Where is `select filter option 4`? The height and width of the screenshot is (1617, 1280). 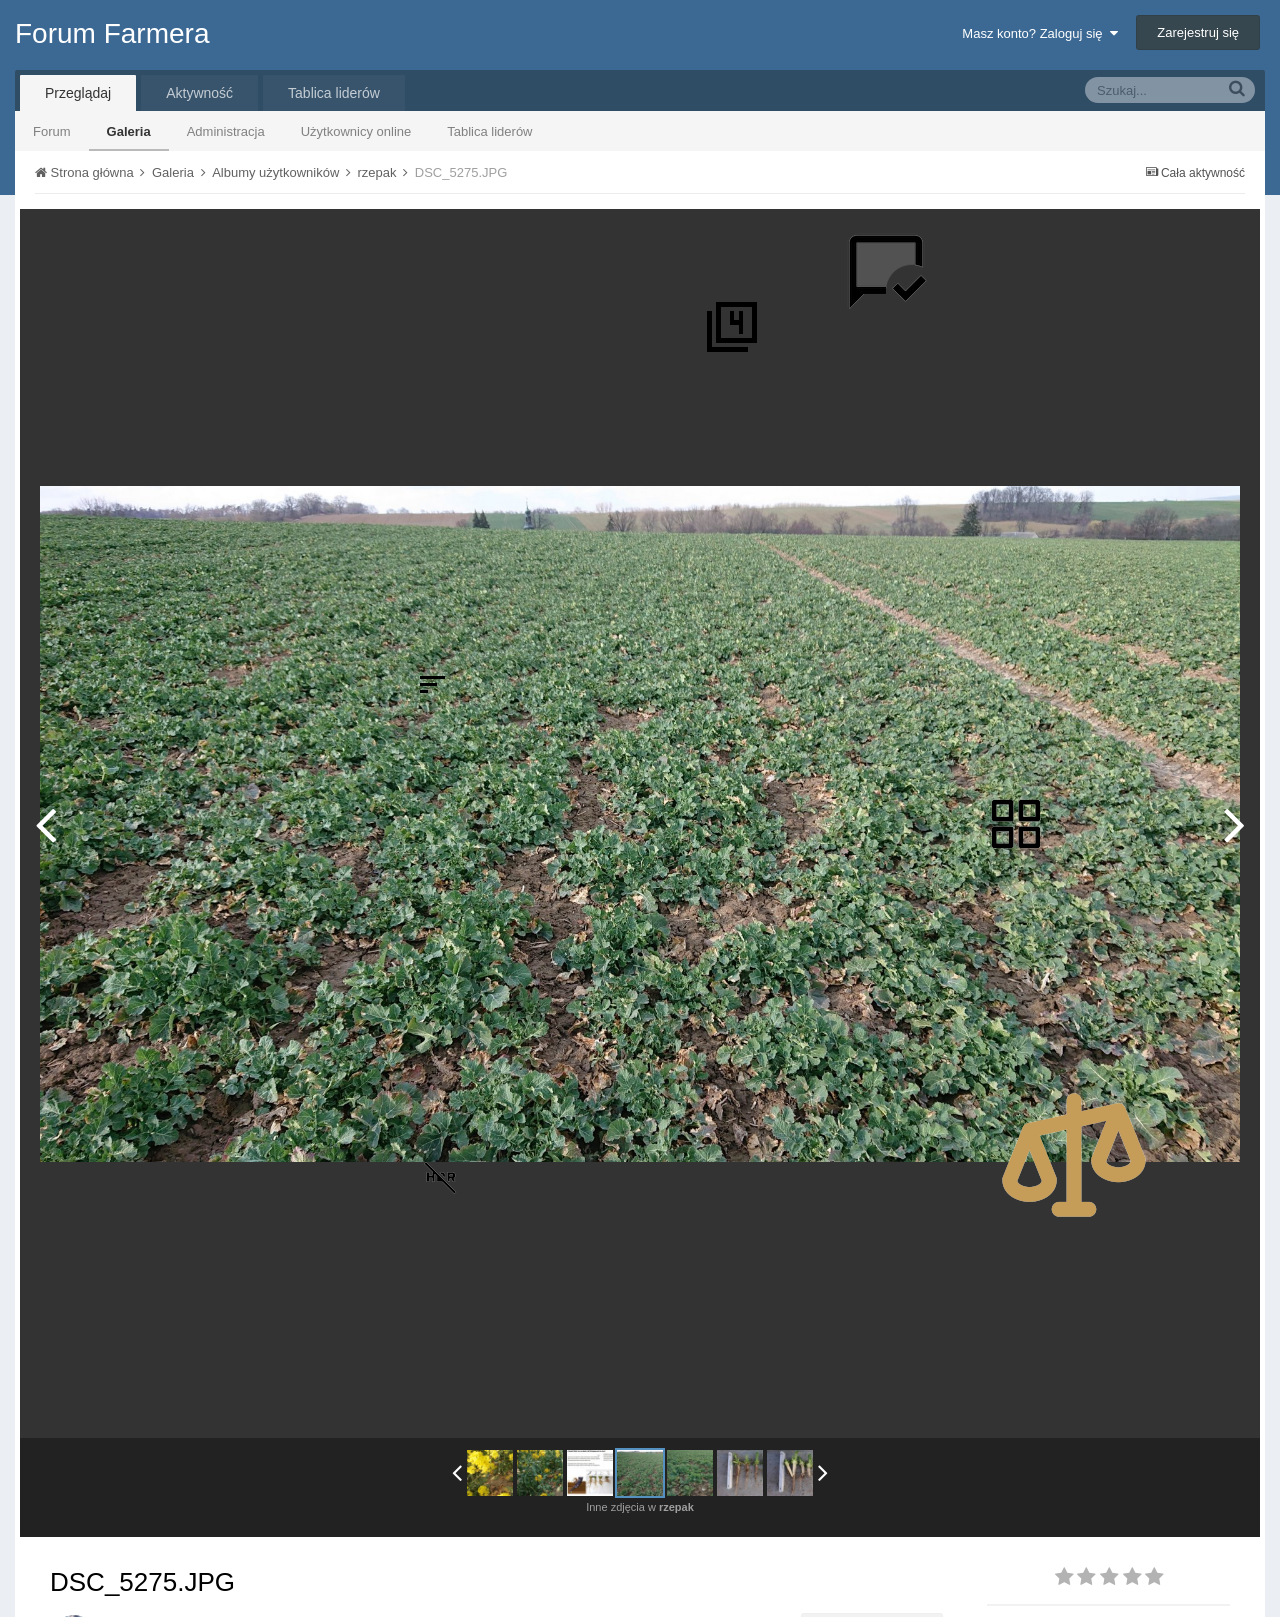
select filter option 4 is located at coordinates (732, 327).